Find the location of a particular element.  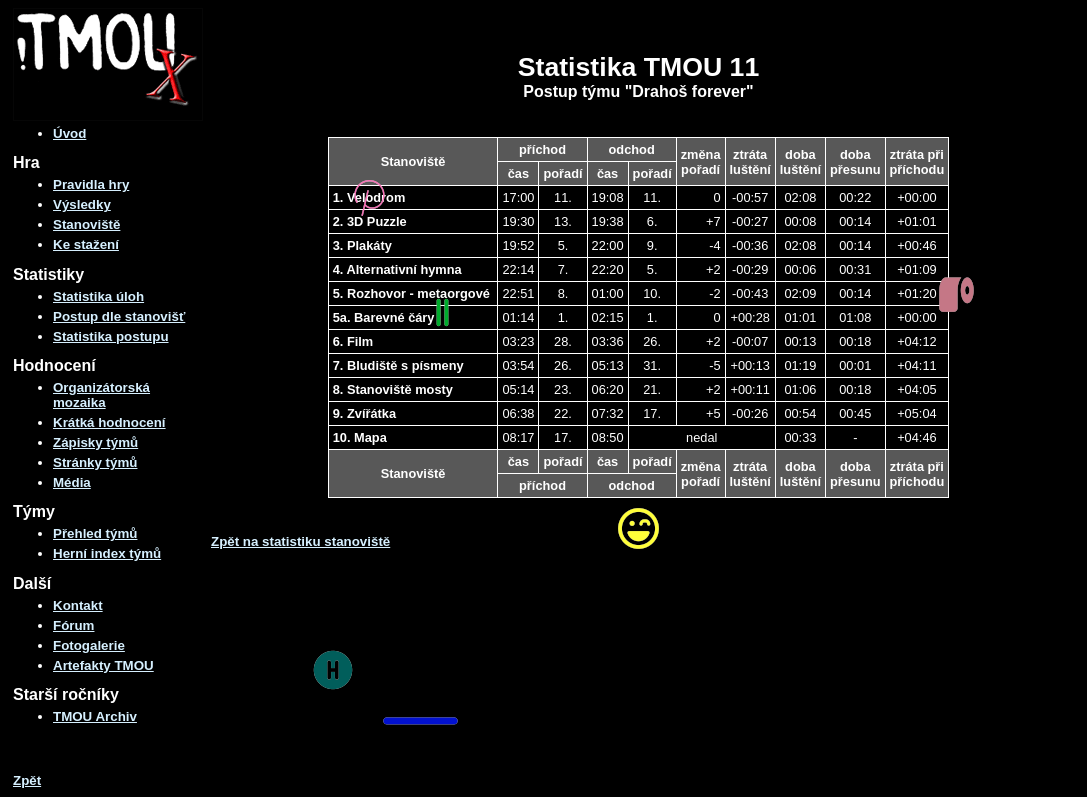

minimize the current window is located at coordinates (420, 696).